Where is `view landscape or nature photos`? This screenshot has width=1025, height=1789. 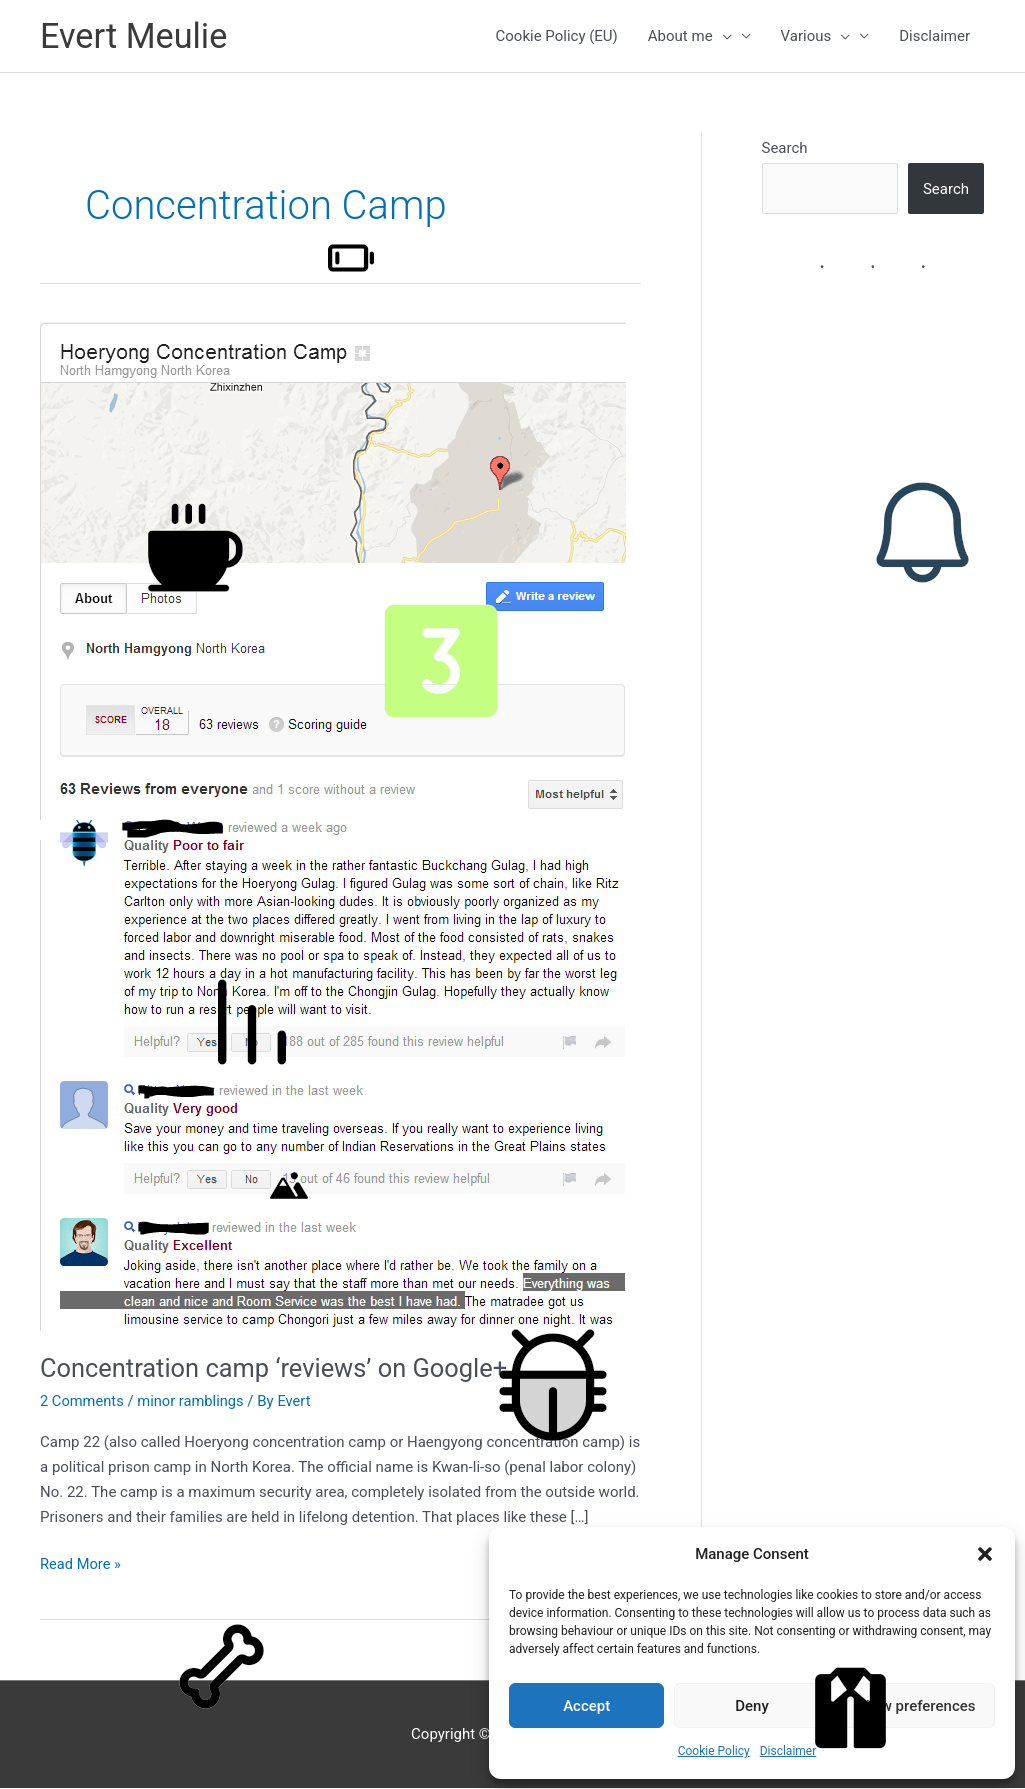 view landscape or nature photos is located at coordinates (289, 1187).